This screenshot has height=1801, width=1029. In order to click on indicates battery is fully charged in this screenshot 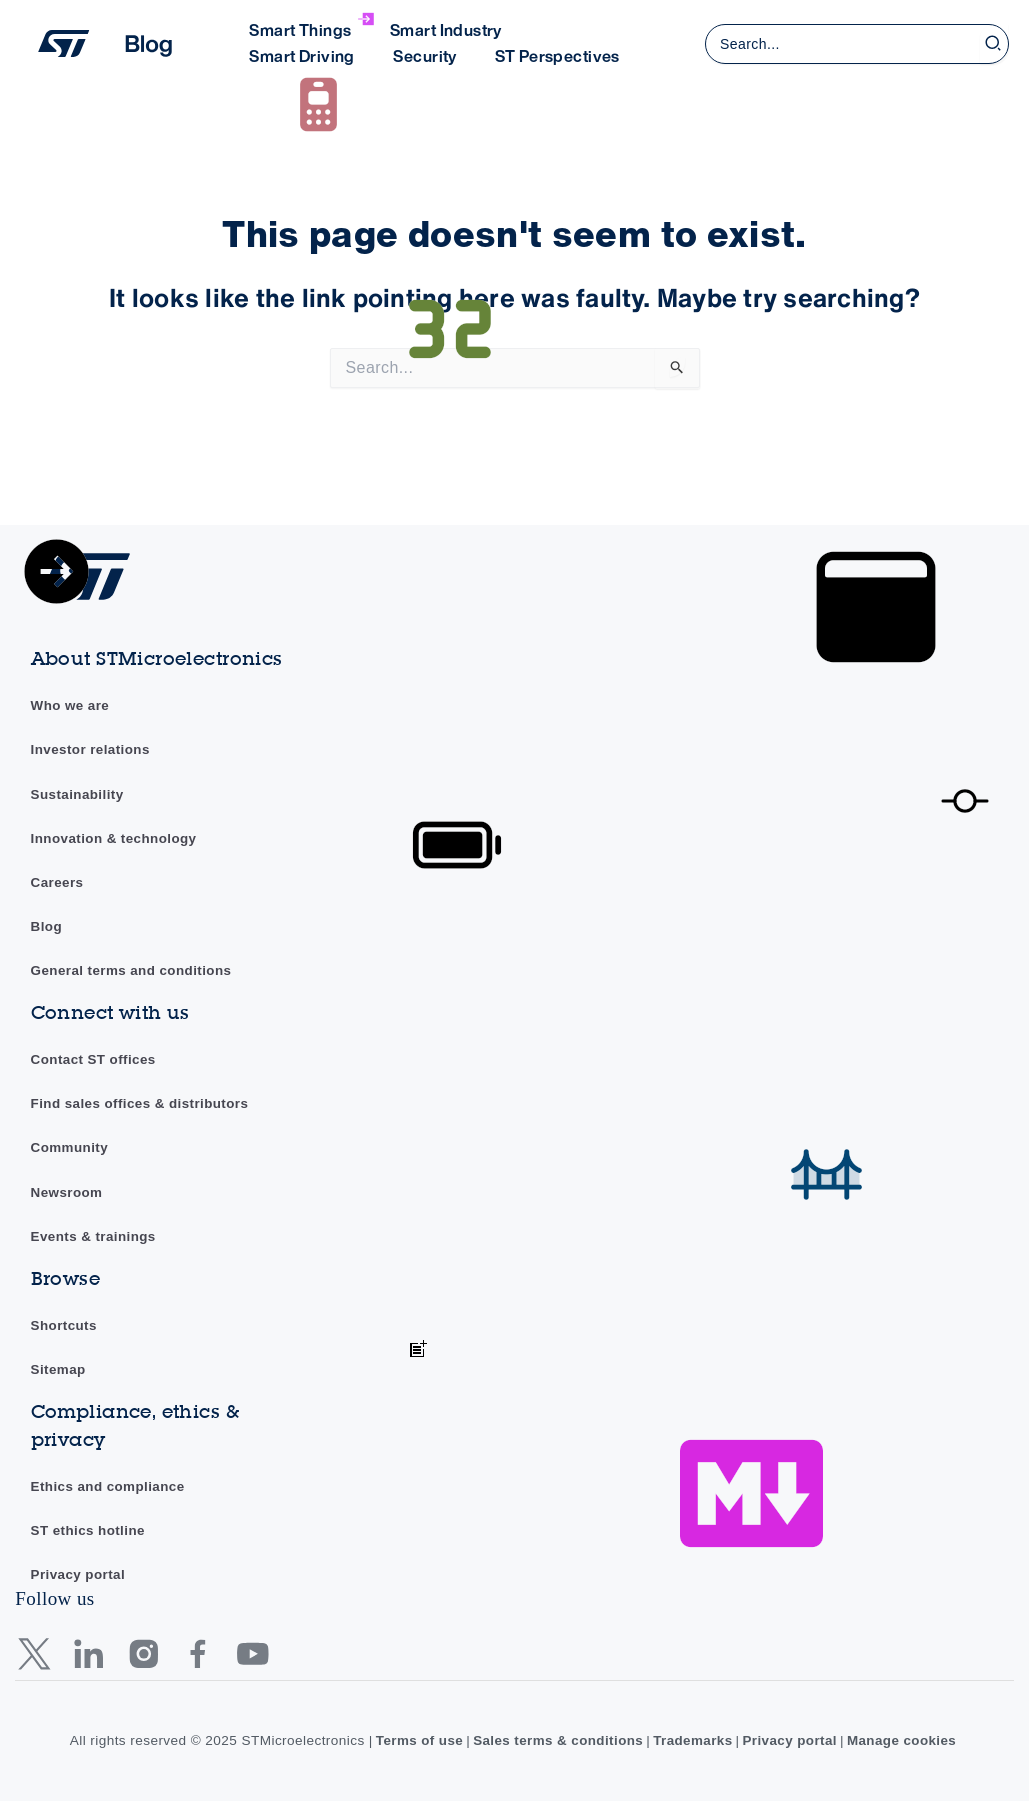, I will do `click(457, 845)`.